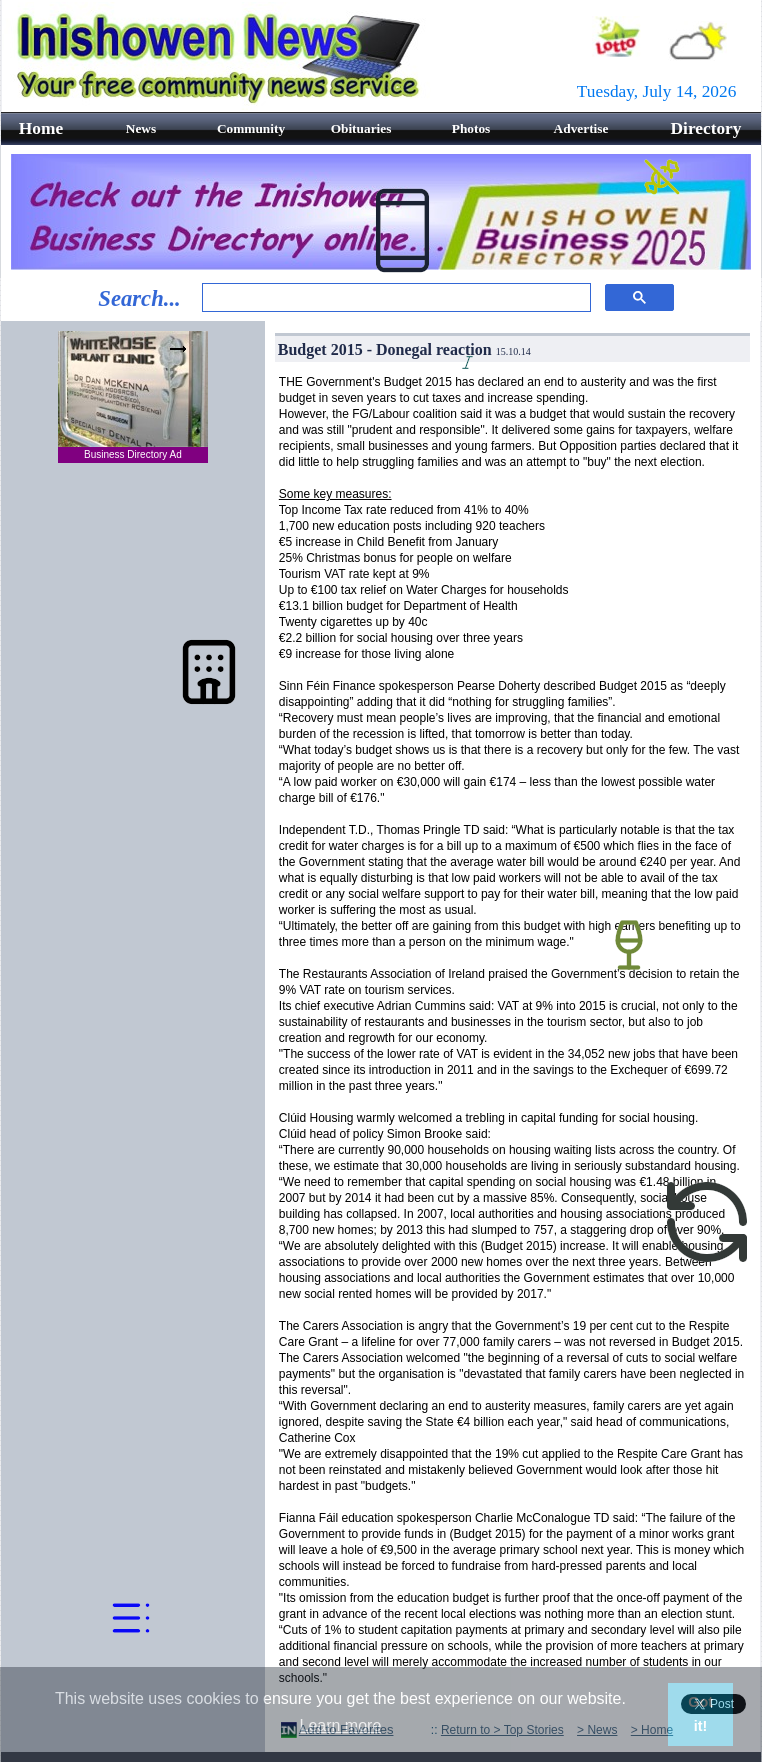  I want to click on disable candy crush notifications, so click(662, 177).